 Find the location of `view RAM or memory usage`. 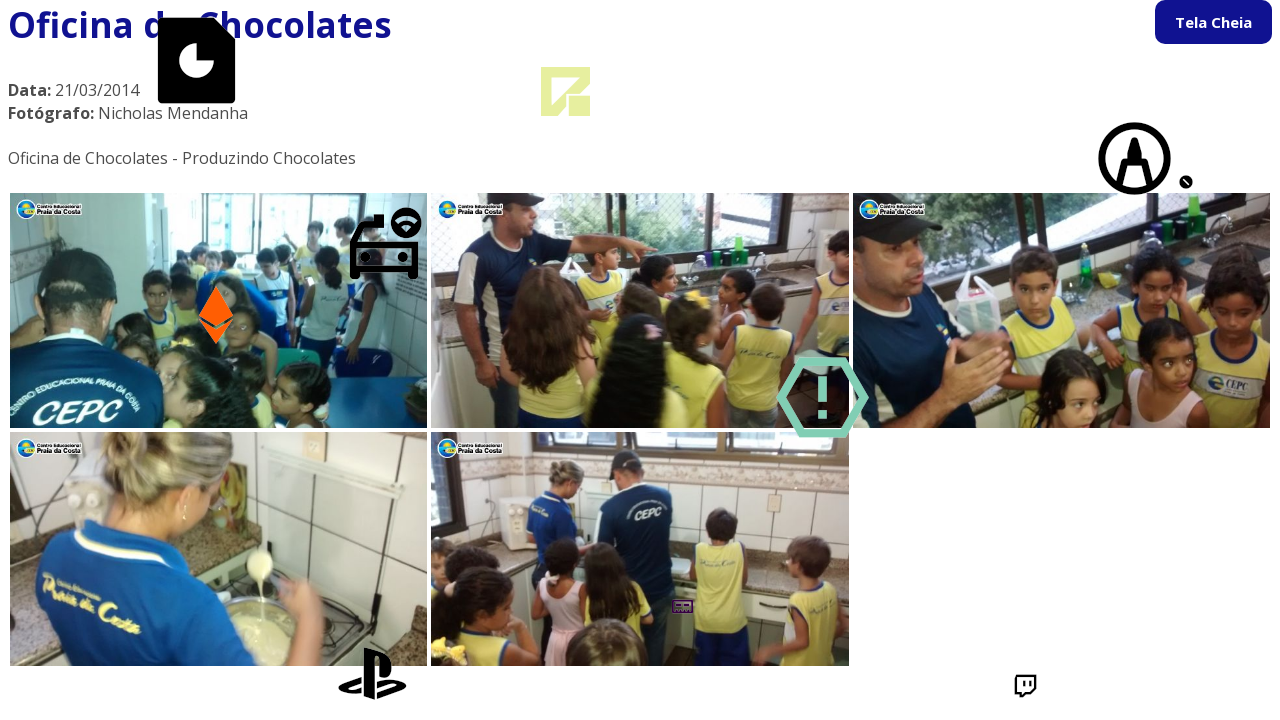

view RAM or memory usage is located at coordinates (682, 606).